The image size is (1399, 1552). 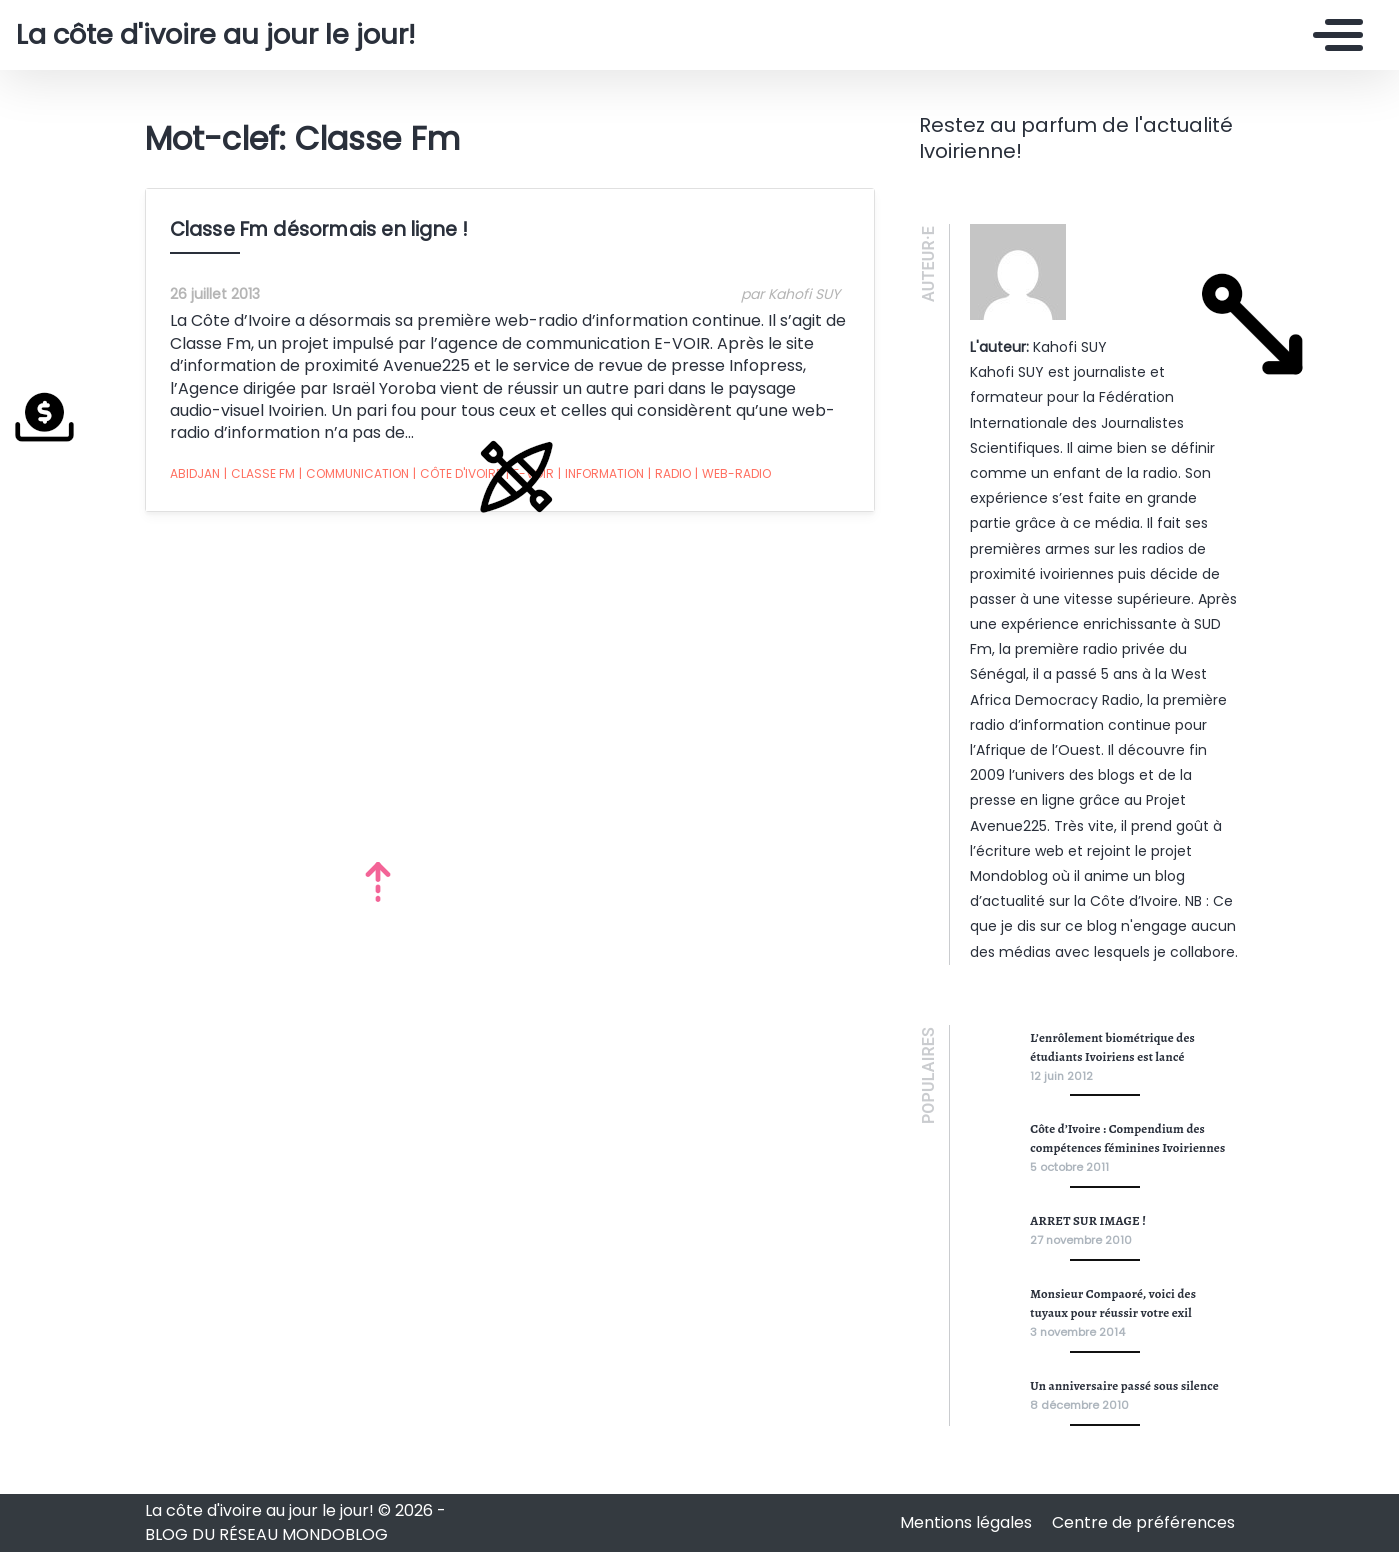 What do you see at coordinates (1255, 327) in the screenshot?
I see `navigate to the next item diagonally` at bounding box center [1255, 327].